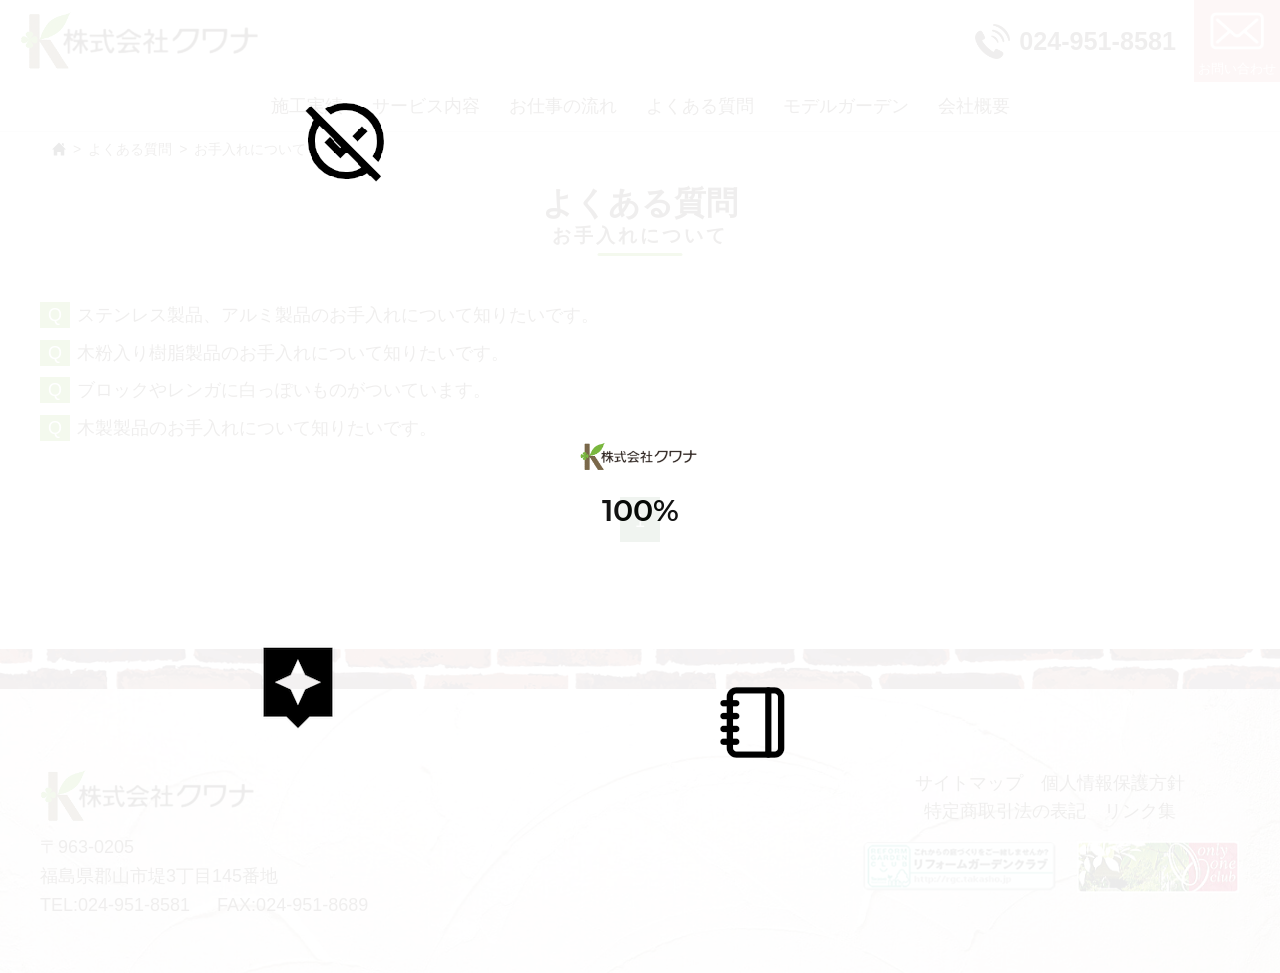 The image size is (1280, 973). Describe the element at coordinates (298, 686) in the screenshot. I see `access AI assistant or smart help features` at that location.